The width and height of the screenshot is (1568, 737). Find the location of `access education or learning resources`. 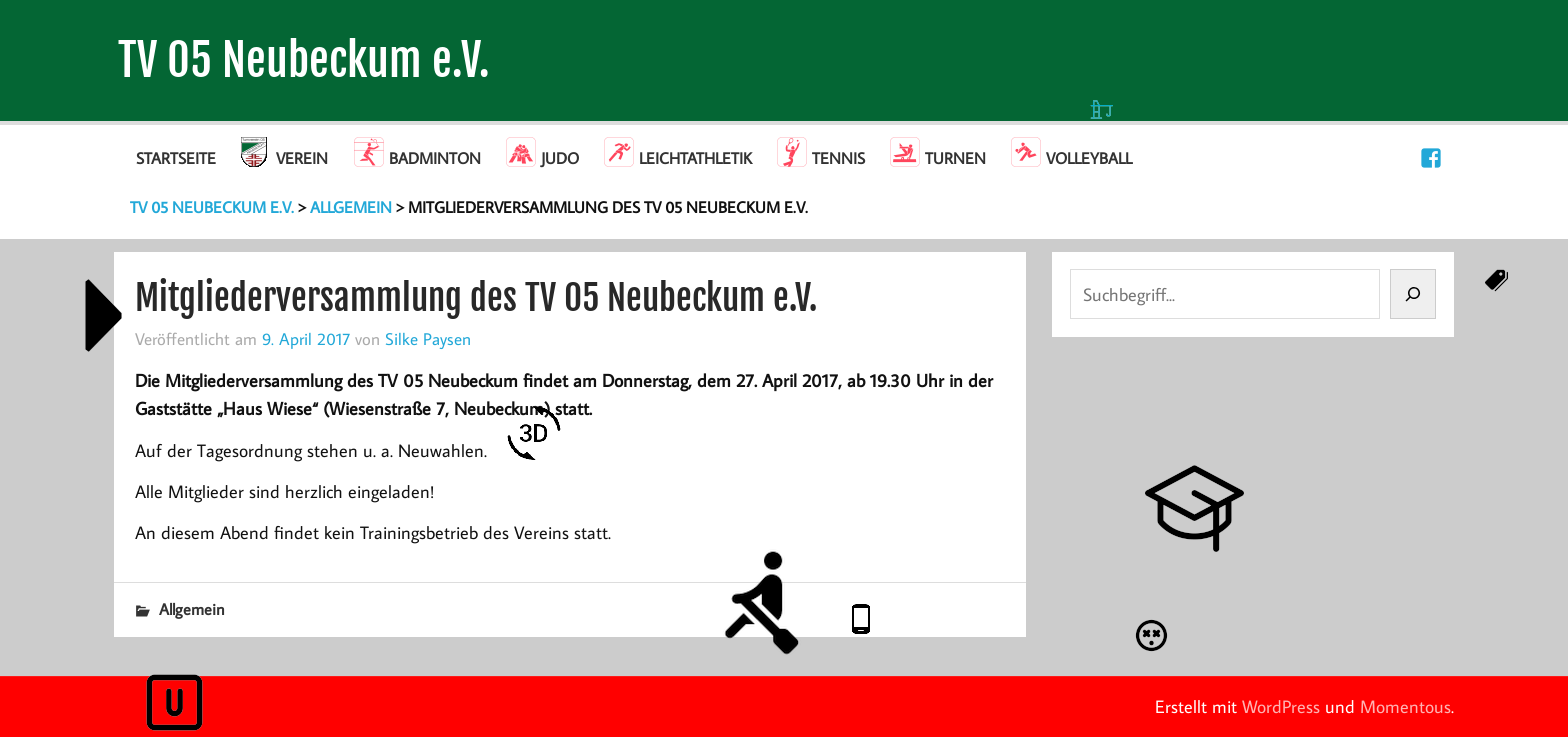

access education or learning resources is located at coordinates (1194, 505).